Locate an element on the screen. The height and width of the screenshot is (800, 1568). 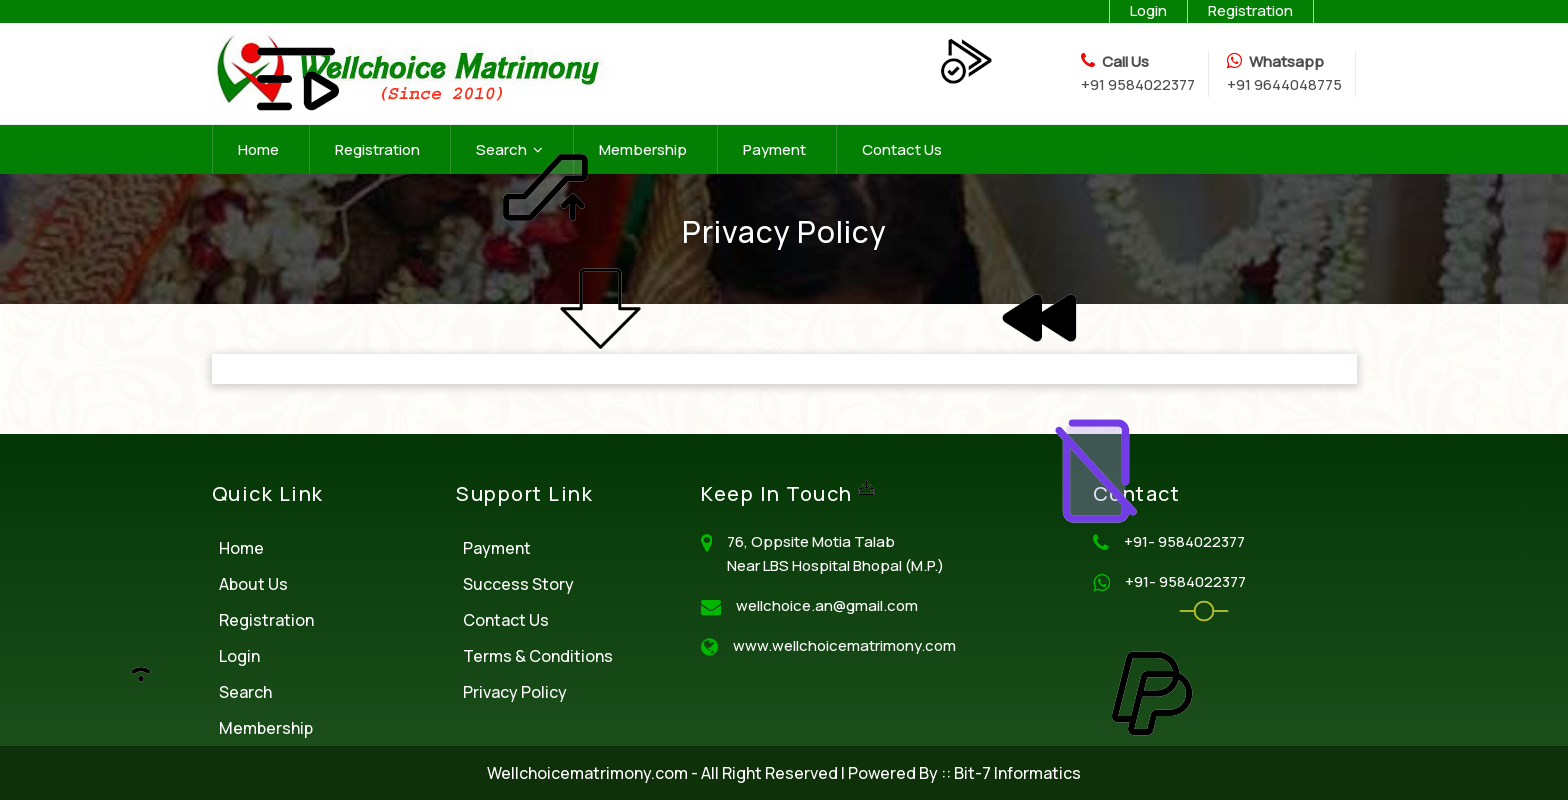
download a file to your device is located at coordinates (866, 488).